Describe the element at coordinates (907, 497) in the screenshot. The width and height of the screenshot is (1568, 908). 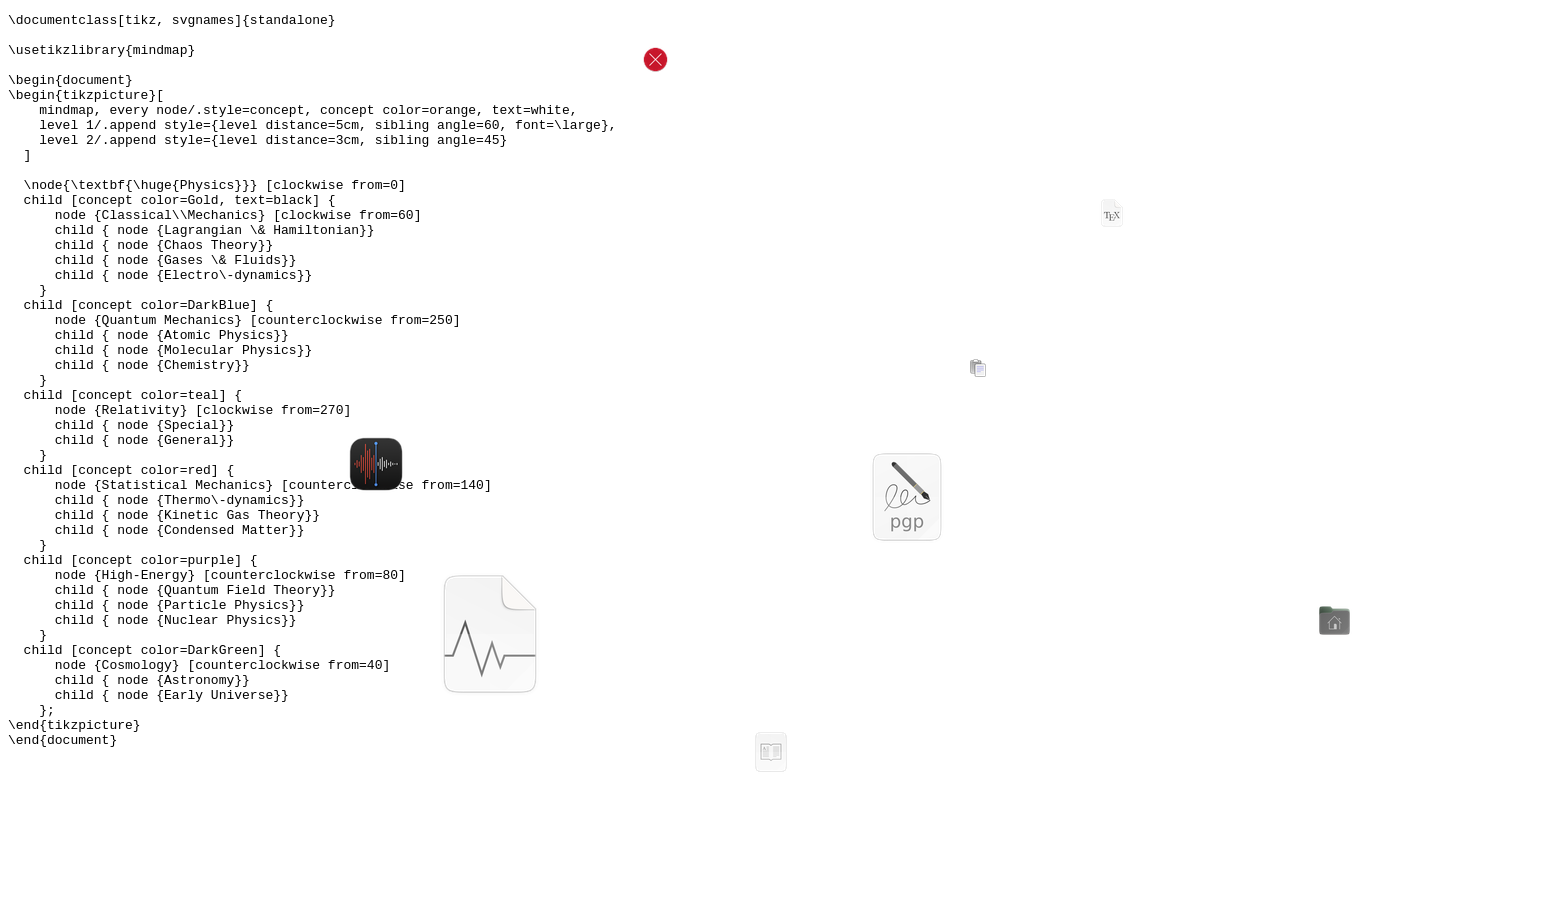
I see `a PGP digital signature file` at that location.